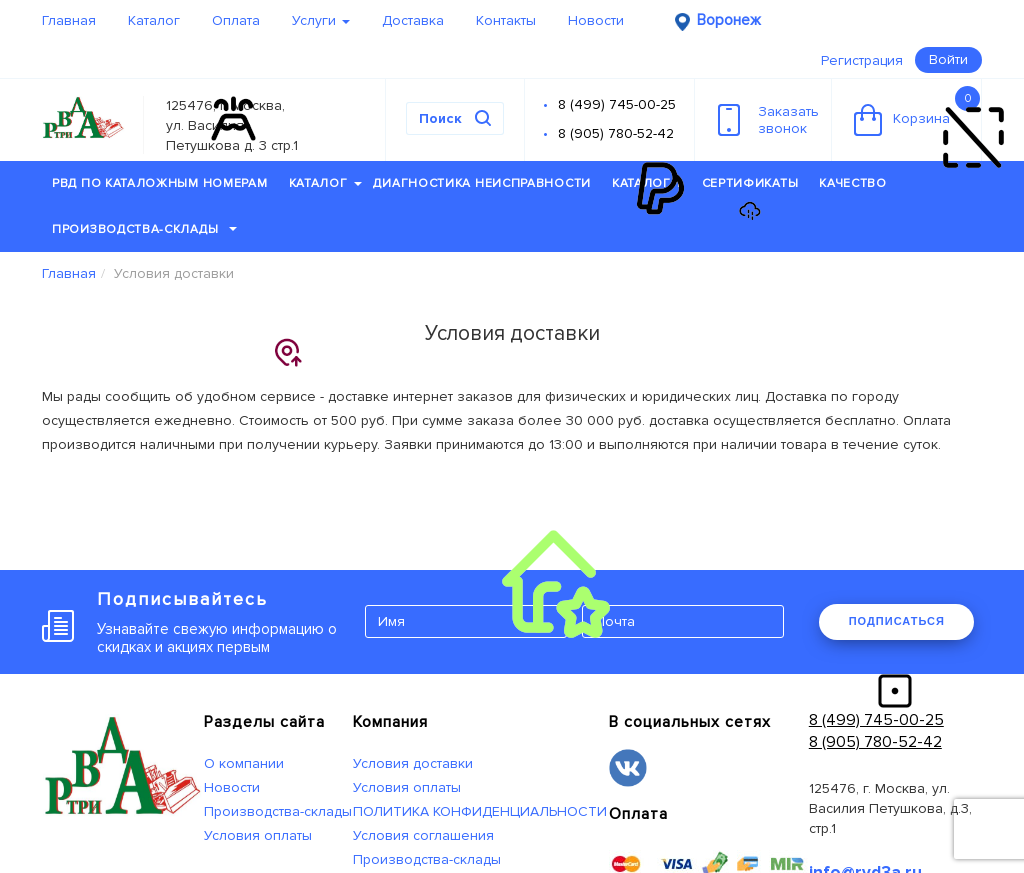  I want to click on indicates volcanic or geothermal activity, so click(233, 118).